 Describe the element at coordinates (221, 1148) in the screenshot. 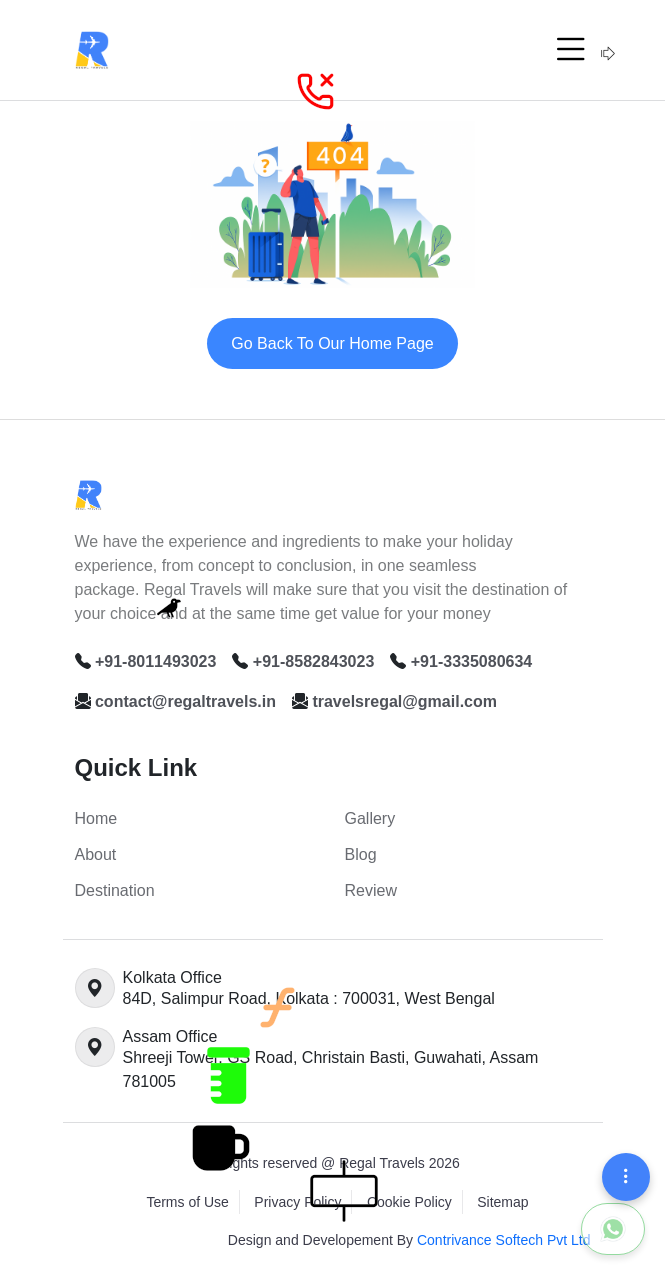

I see `access coffee break or break time features` at that location.